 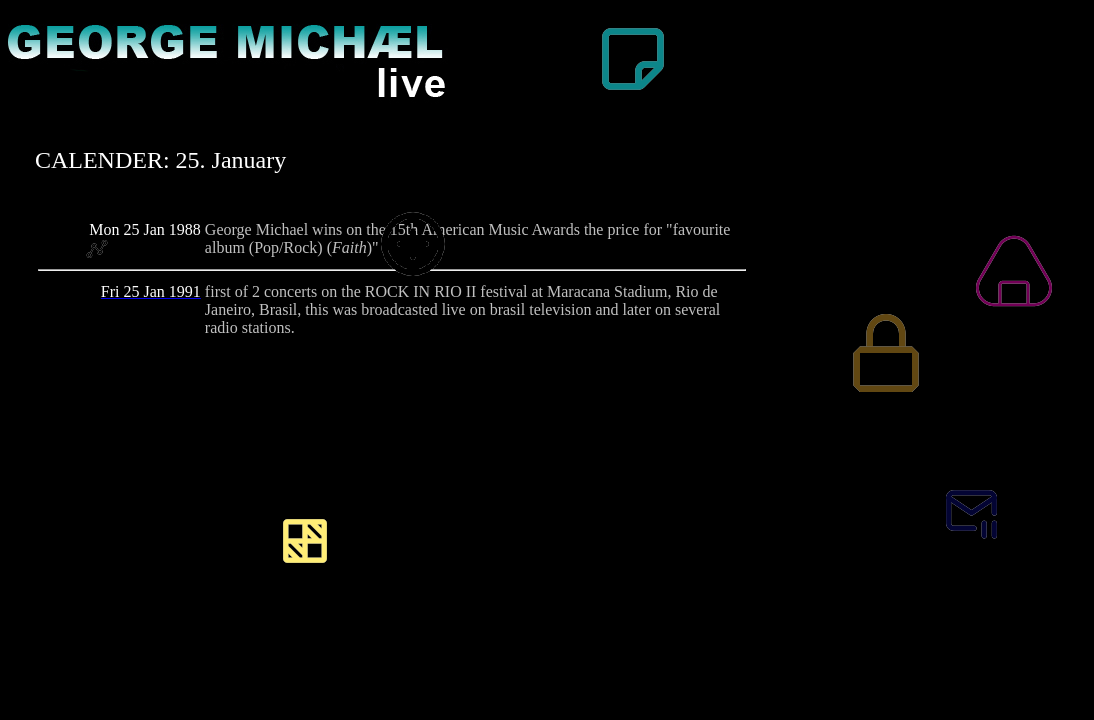 What do you see at coordinates (413, 244) in the screenshot?
I see `add a new item or entry` at bounding box center [413, 244].